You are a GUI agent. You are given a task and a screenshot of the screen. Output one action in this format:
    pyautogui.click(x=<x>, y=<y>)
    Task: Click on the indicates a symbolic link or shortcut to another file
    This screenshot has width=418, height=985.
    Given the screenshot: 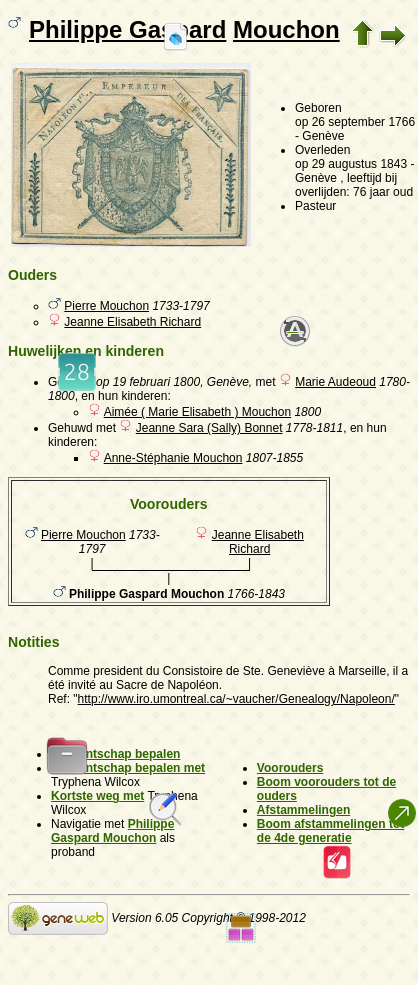 What is the action you would take?
    pyautogui.click(x=402, y=813)
    